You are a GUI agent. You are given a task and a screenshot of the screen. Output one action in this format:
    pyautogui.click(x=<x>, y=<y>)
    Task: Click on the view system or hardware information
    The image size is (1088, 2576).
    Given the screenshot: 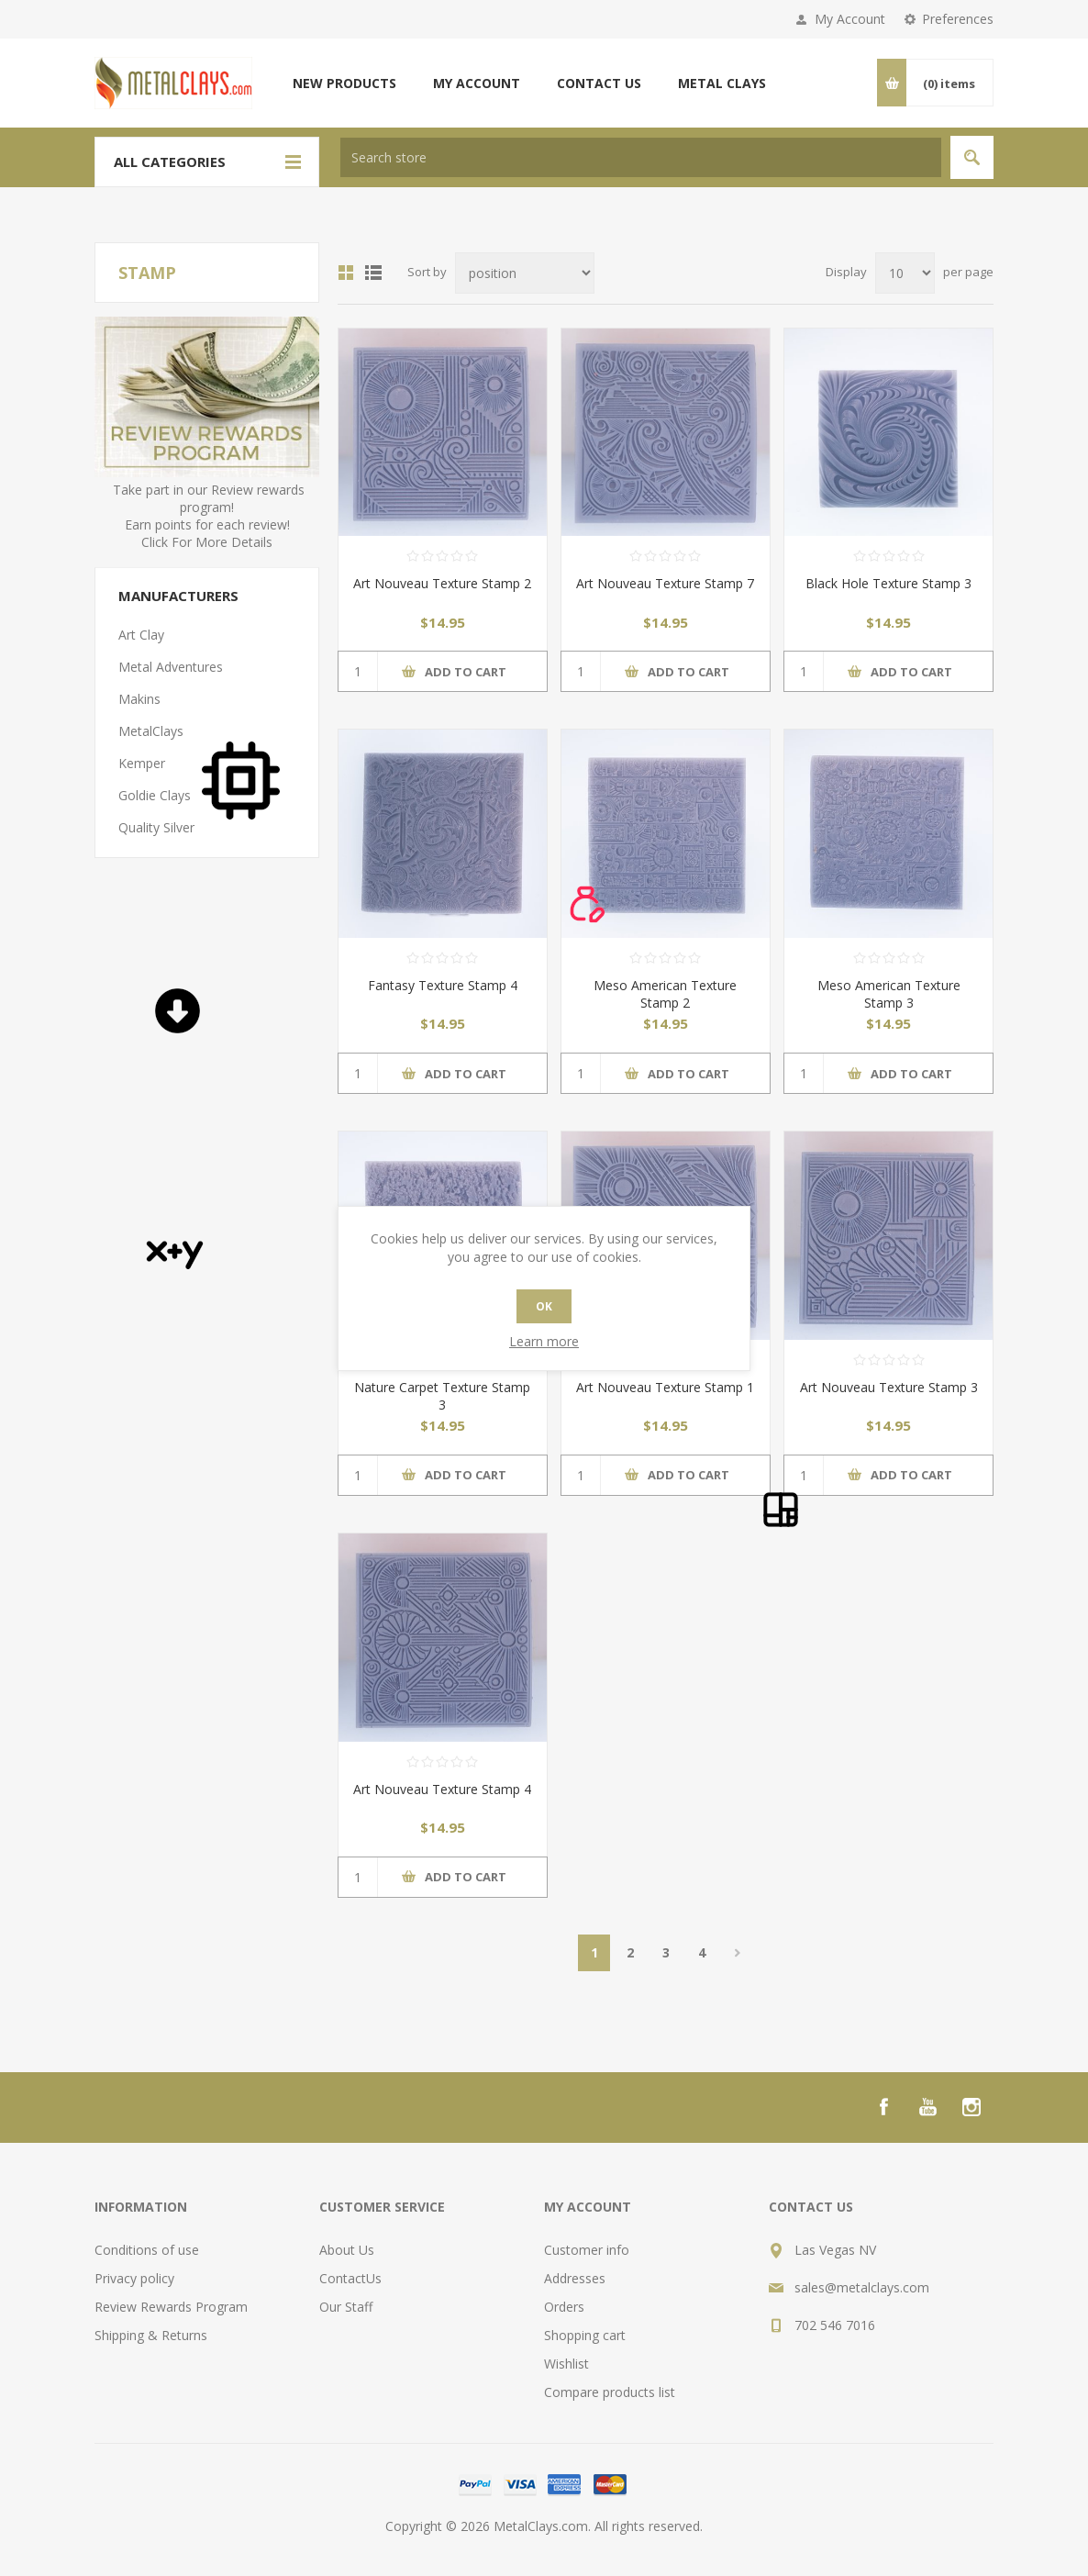 What is the action you would take?
    pyautogui.click(x=240, y=780)
    